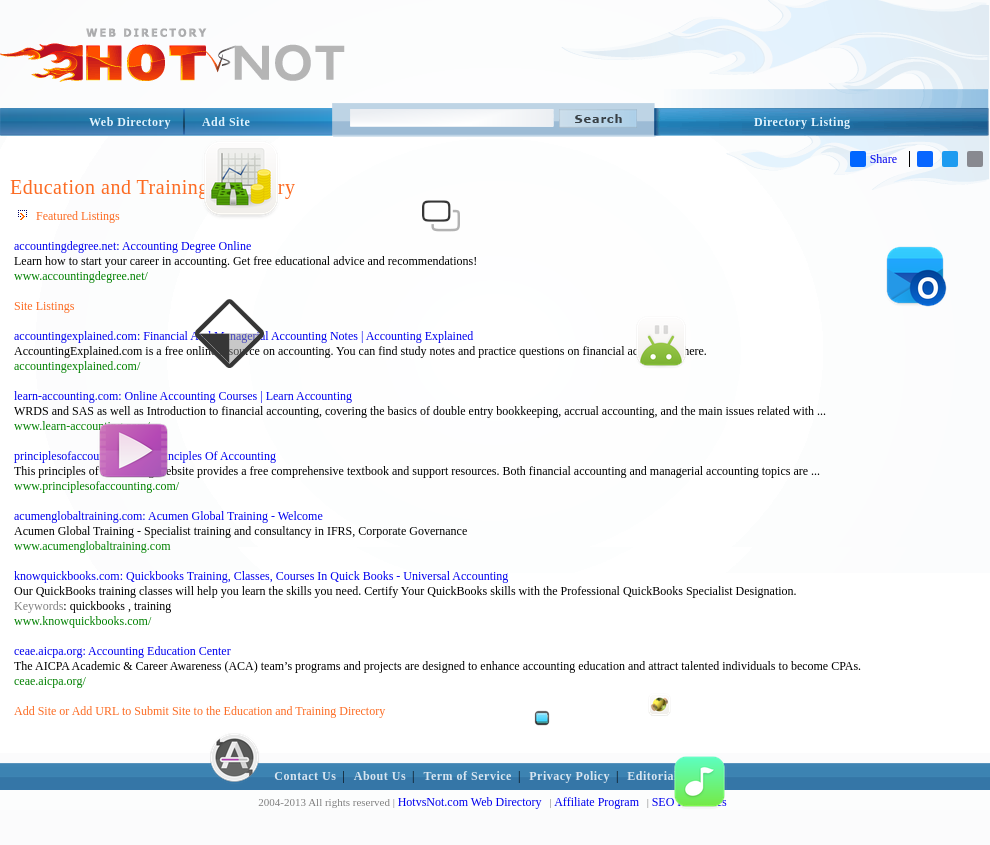 Image resolution: width=990 pixels, height=845 pixels. What do you see at coordinates (229, 333) in the screenshot?
I see `open fragments torrent client` at bounding box center [229, 333].